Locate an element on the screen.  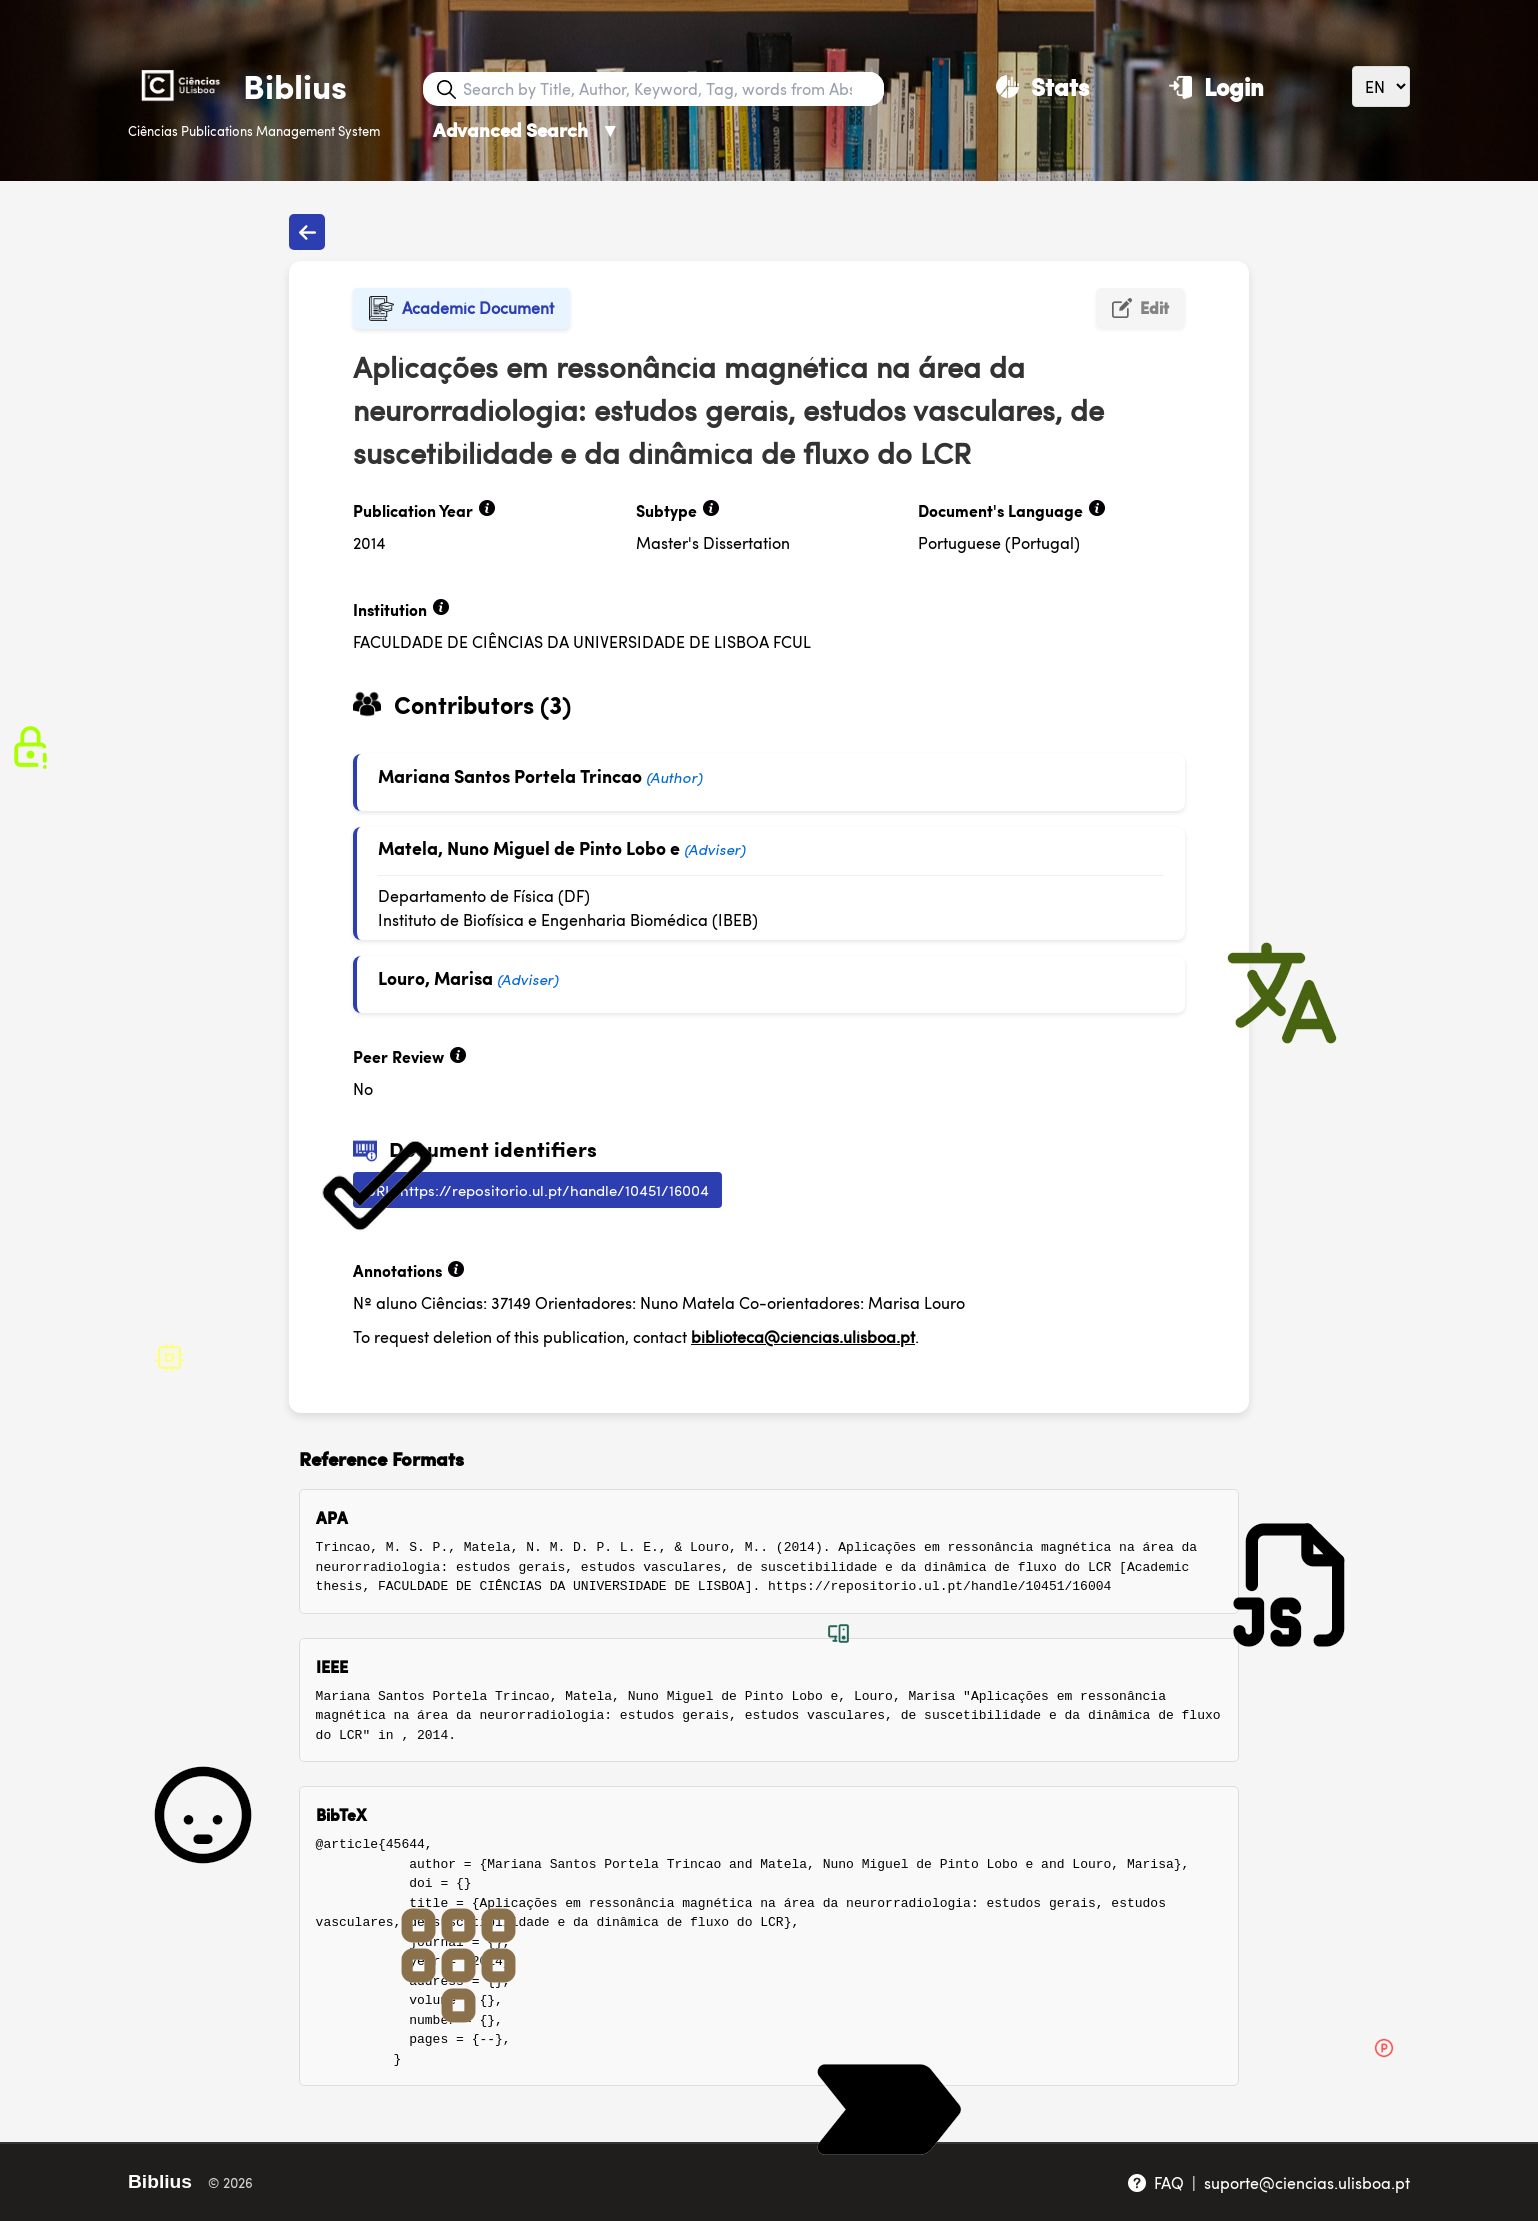
view connected devices is located at coordinates (838, 1633).